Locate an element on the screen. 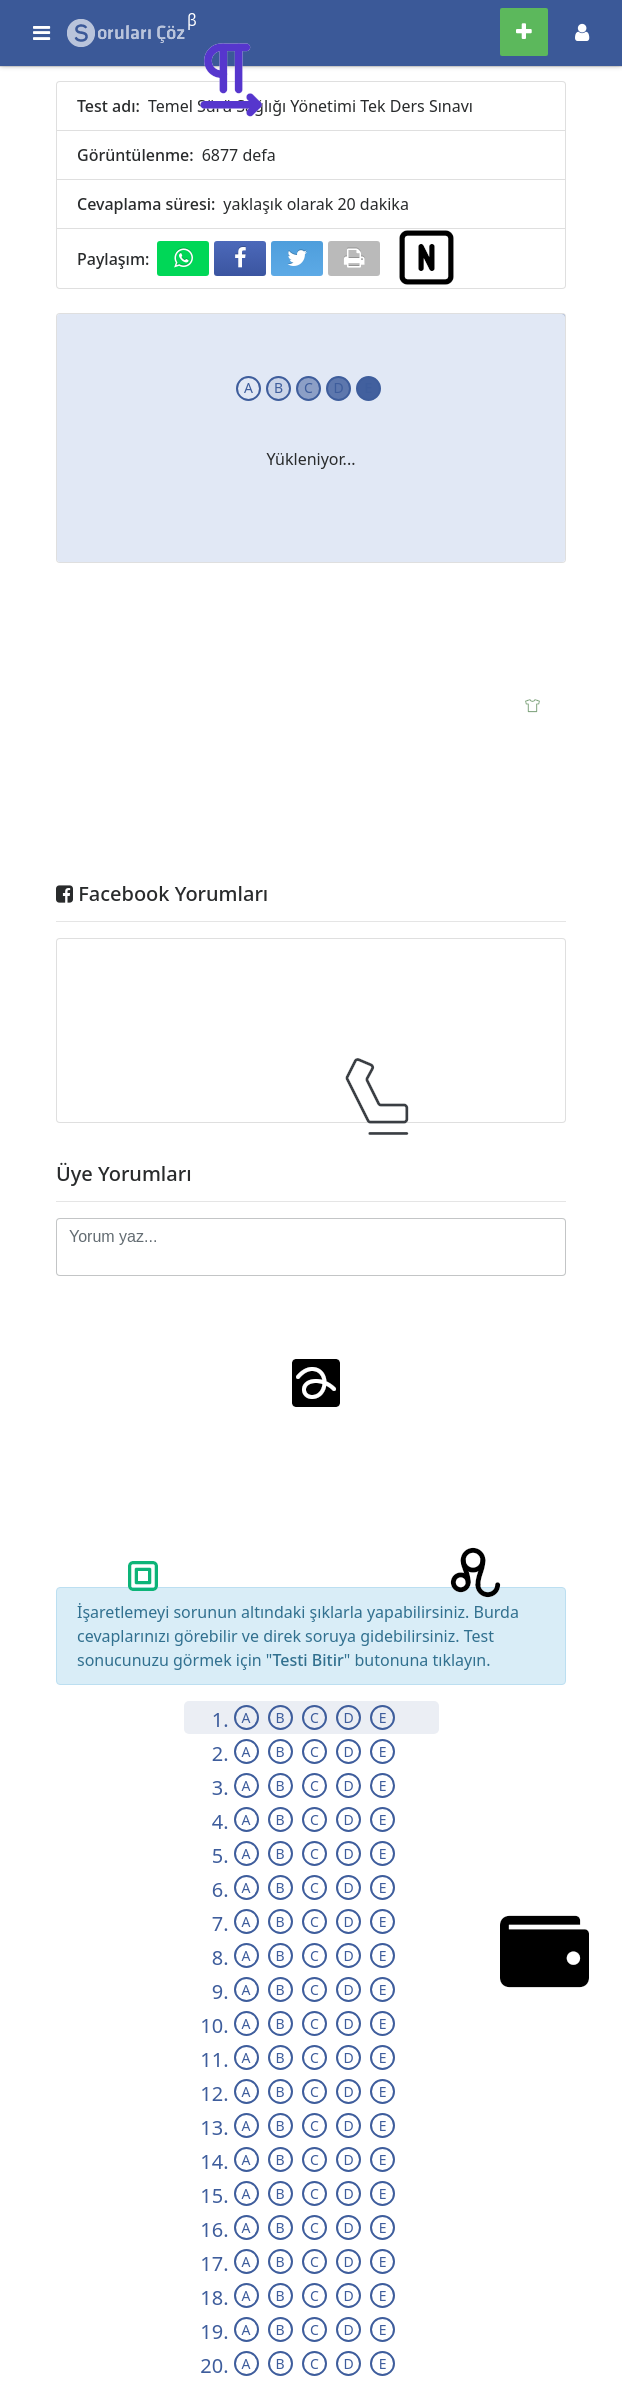 The image size is (622, 2405). indicates an item starting with the letter N is located at coordinates (426, 257).